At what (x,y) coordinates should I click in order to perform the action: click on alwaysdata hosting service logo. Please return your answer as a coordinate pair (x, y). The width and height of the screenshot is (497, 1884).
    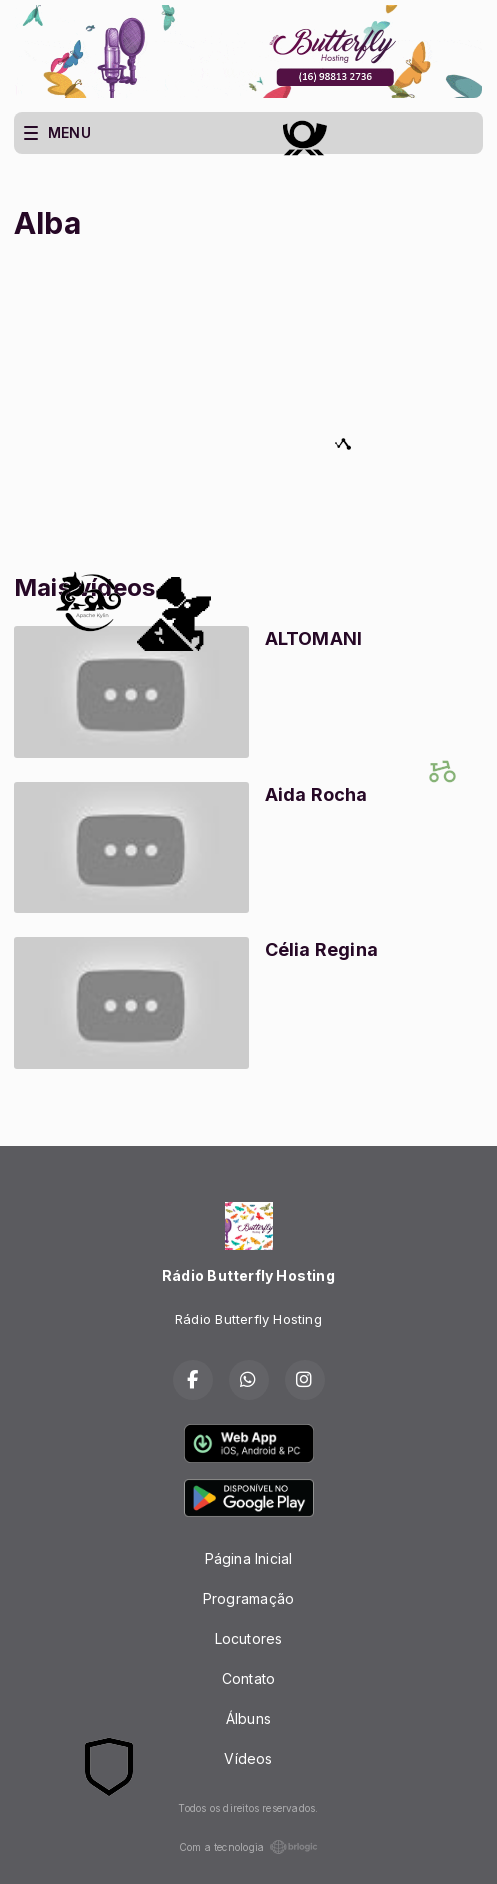
    Looking at the image, I should click on (343, 444).